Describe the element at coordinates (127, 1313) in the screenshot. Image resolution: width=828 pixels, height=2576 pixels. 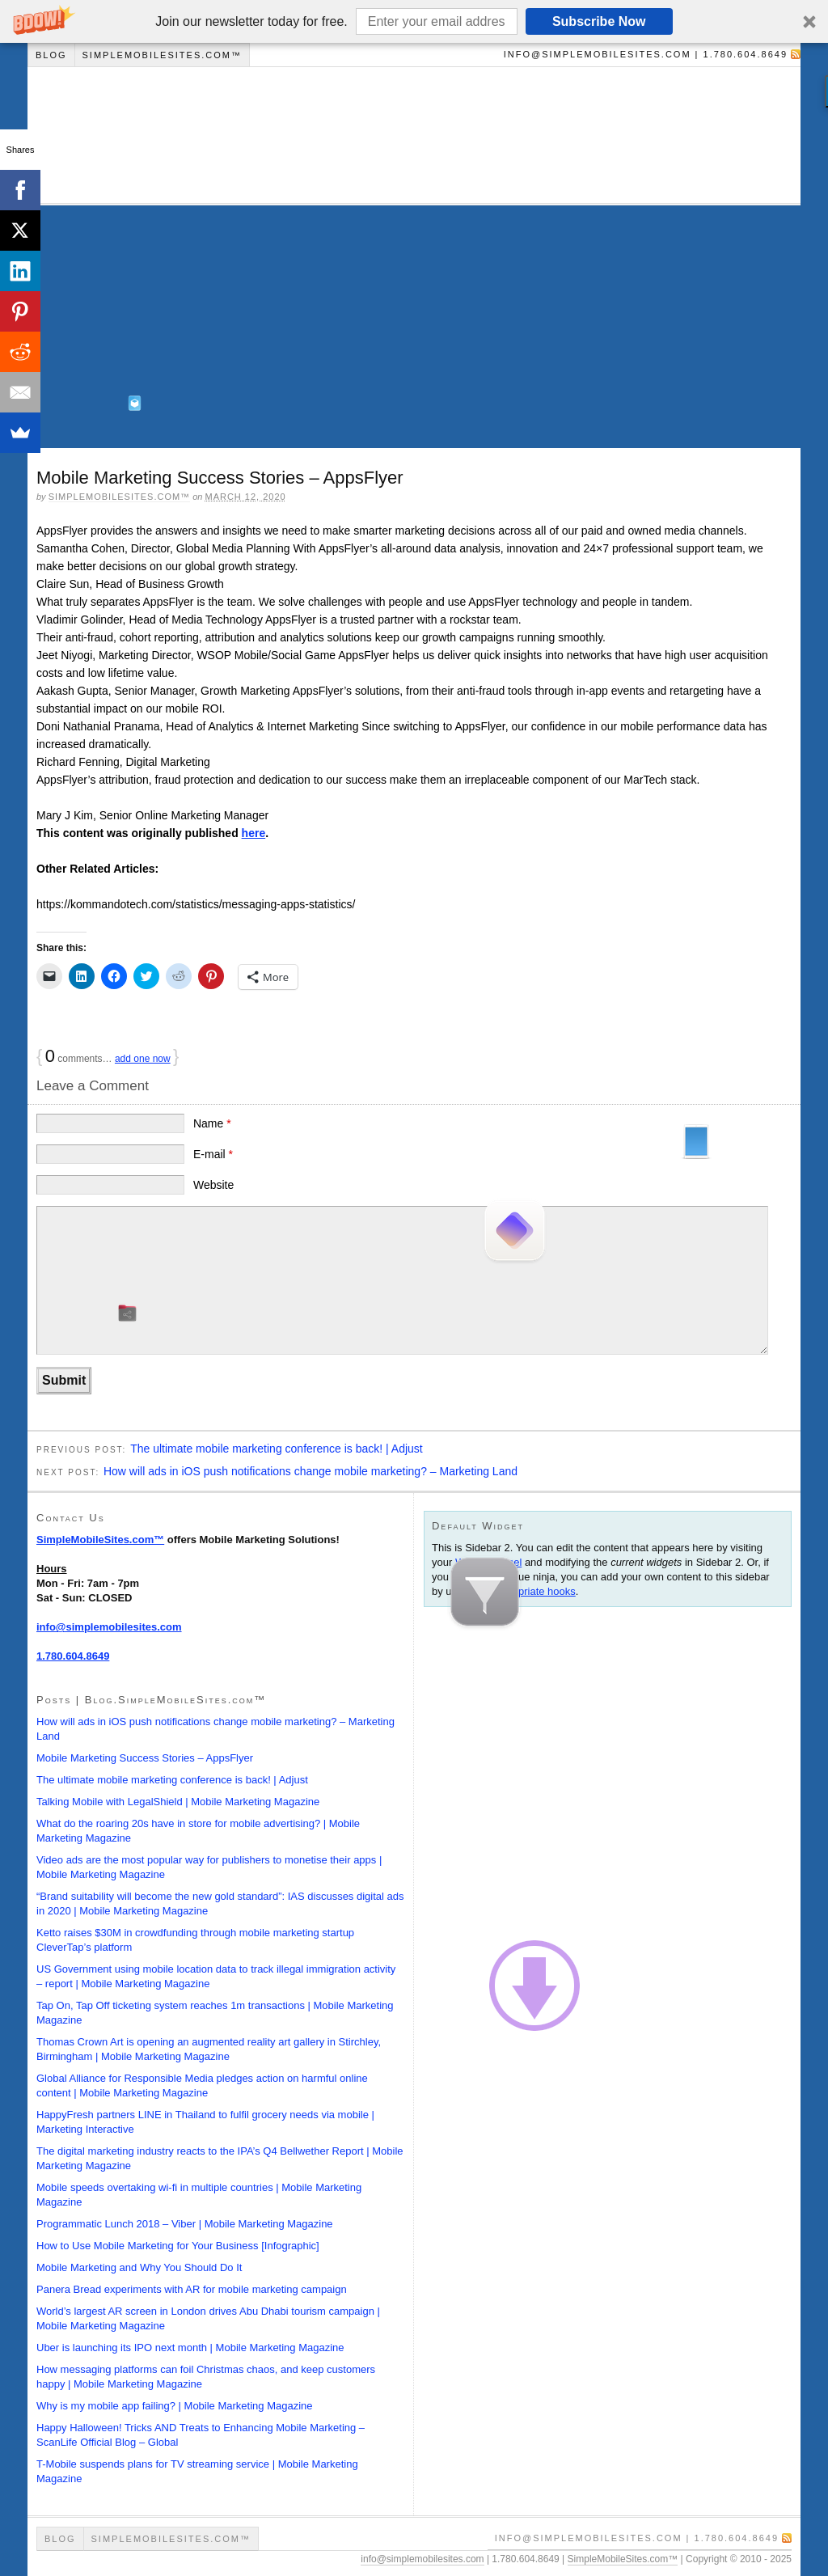
I see `open your public shared folder` at that location.